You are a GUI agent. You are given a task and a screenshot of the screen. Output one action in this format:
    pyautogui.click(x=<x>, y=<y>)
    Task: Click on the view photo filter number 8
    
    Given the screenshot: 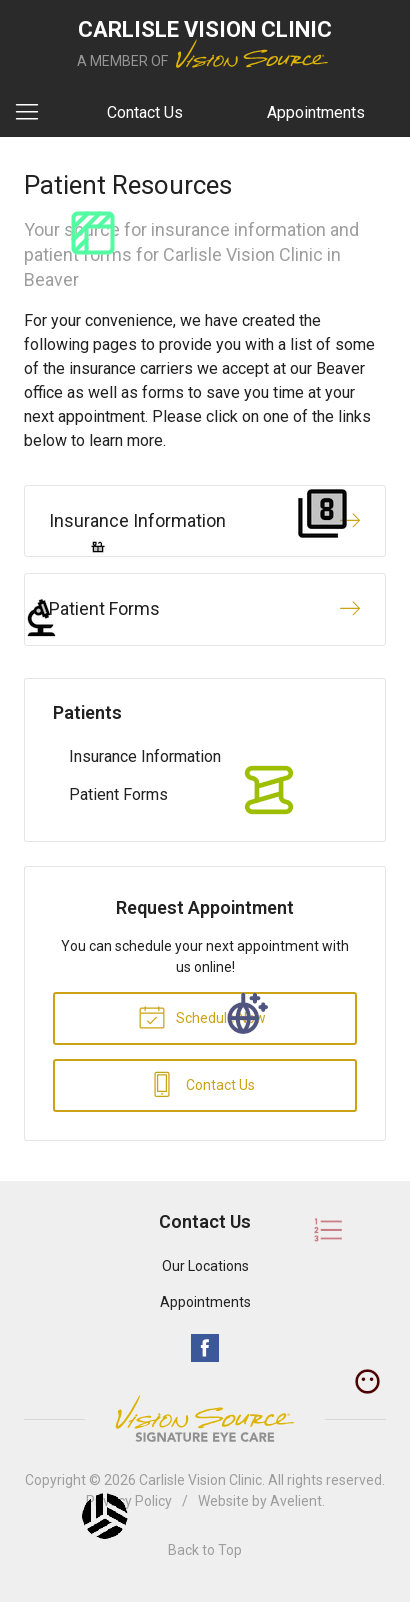 What is the action you would take?
    pyautogui.click(x=322, y=513)
    